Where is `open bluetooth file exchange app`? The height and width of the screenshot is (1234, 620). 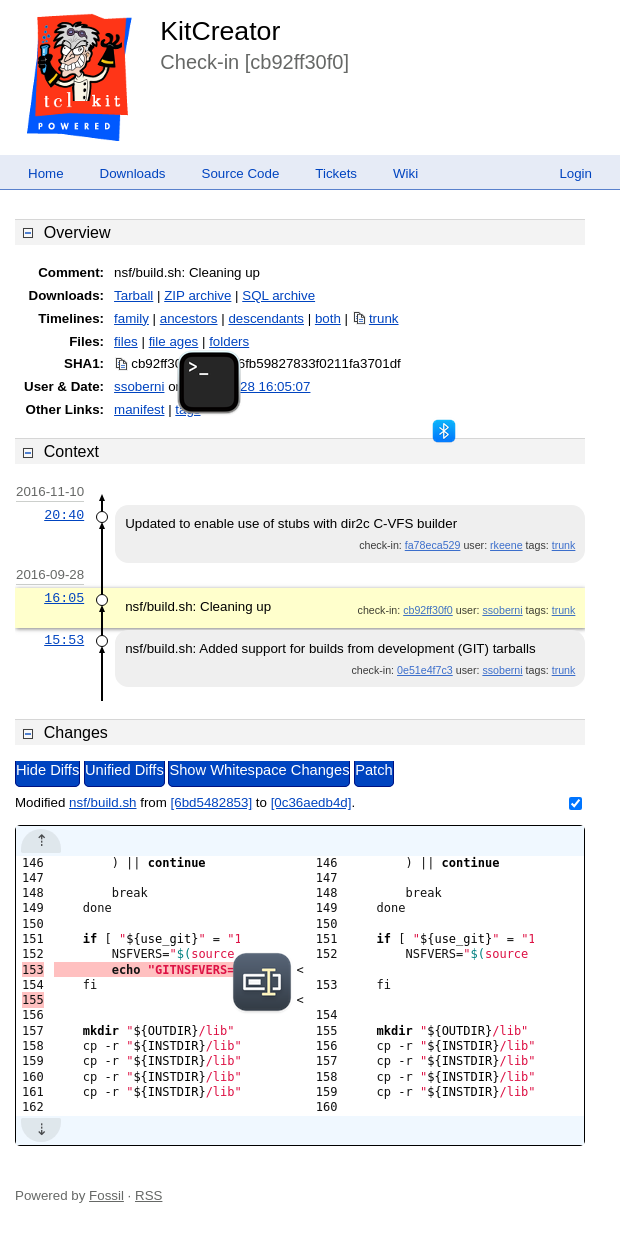
open bluetooth file exchange app is located at coordinates (444, 431).